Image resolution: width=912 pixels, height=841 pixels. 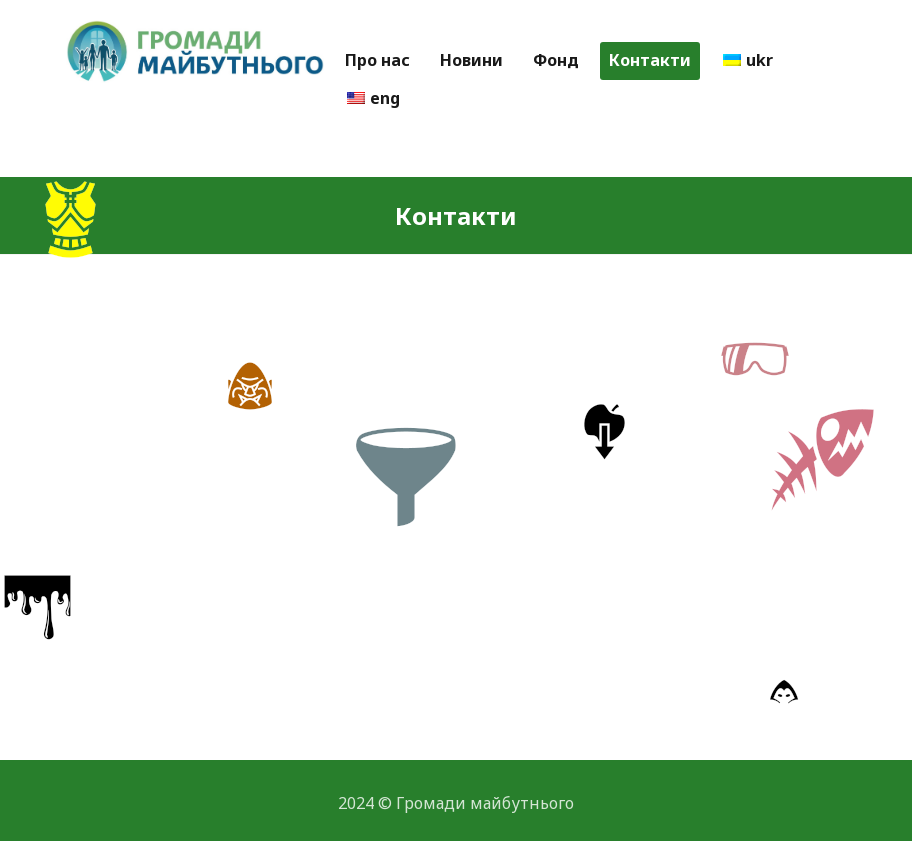 I want to click on filter or sort content, so click(x=406, y=477).